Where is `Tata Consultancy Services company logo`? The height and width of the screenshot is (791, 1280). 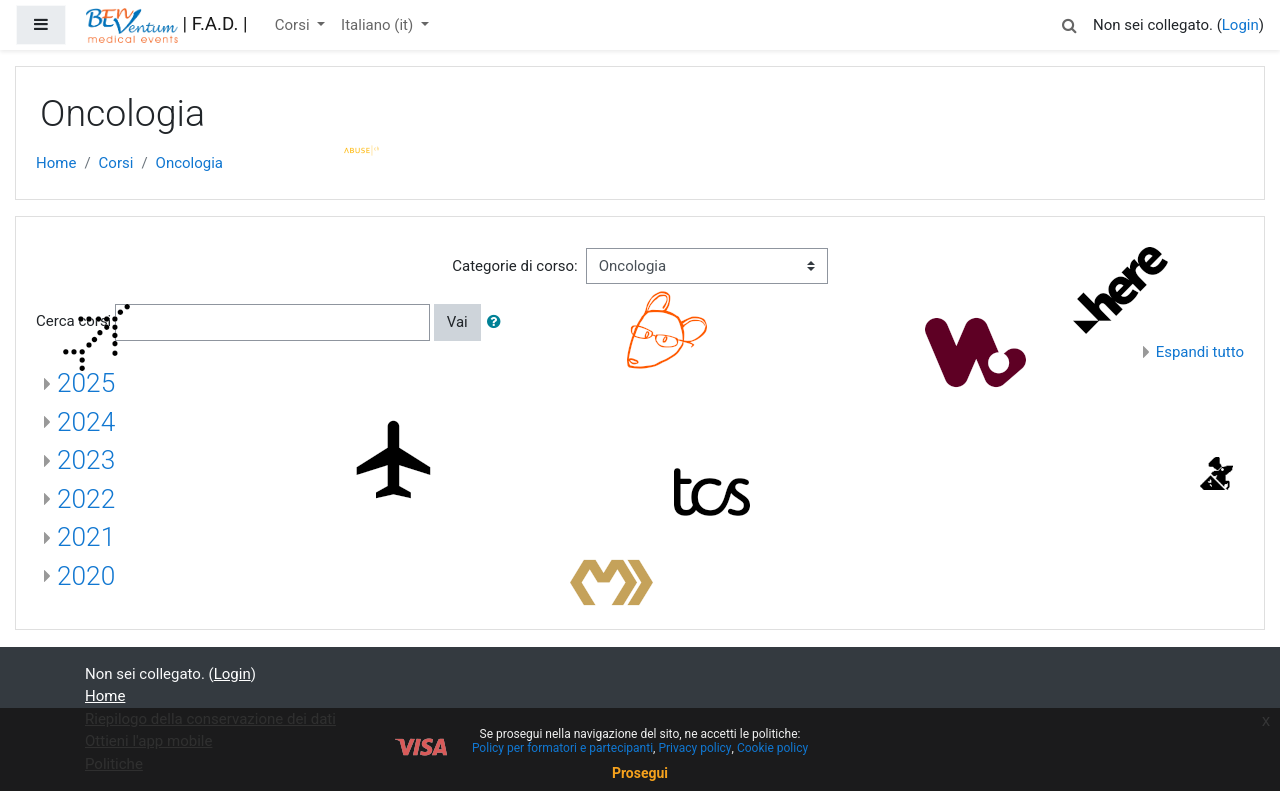 Tata Consultancy Services company logo is located at coordinates (712, 492).